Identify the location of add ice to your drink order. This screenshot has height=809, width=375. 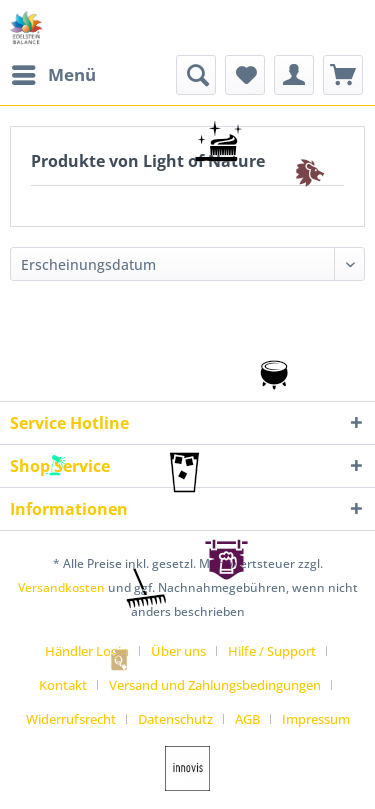
(184, 471).